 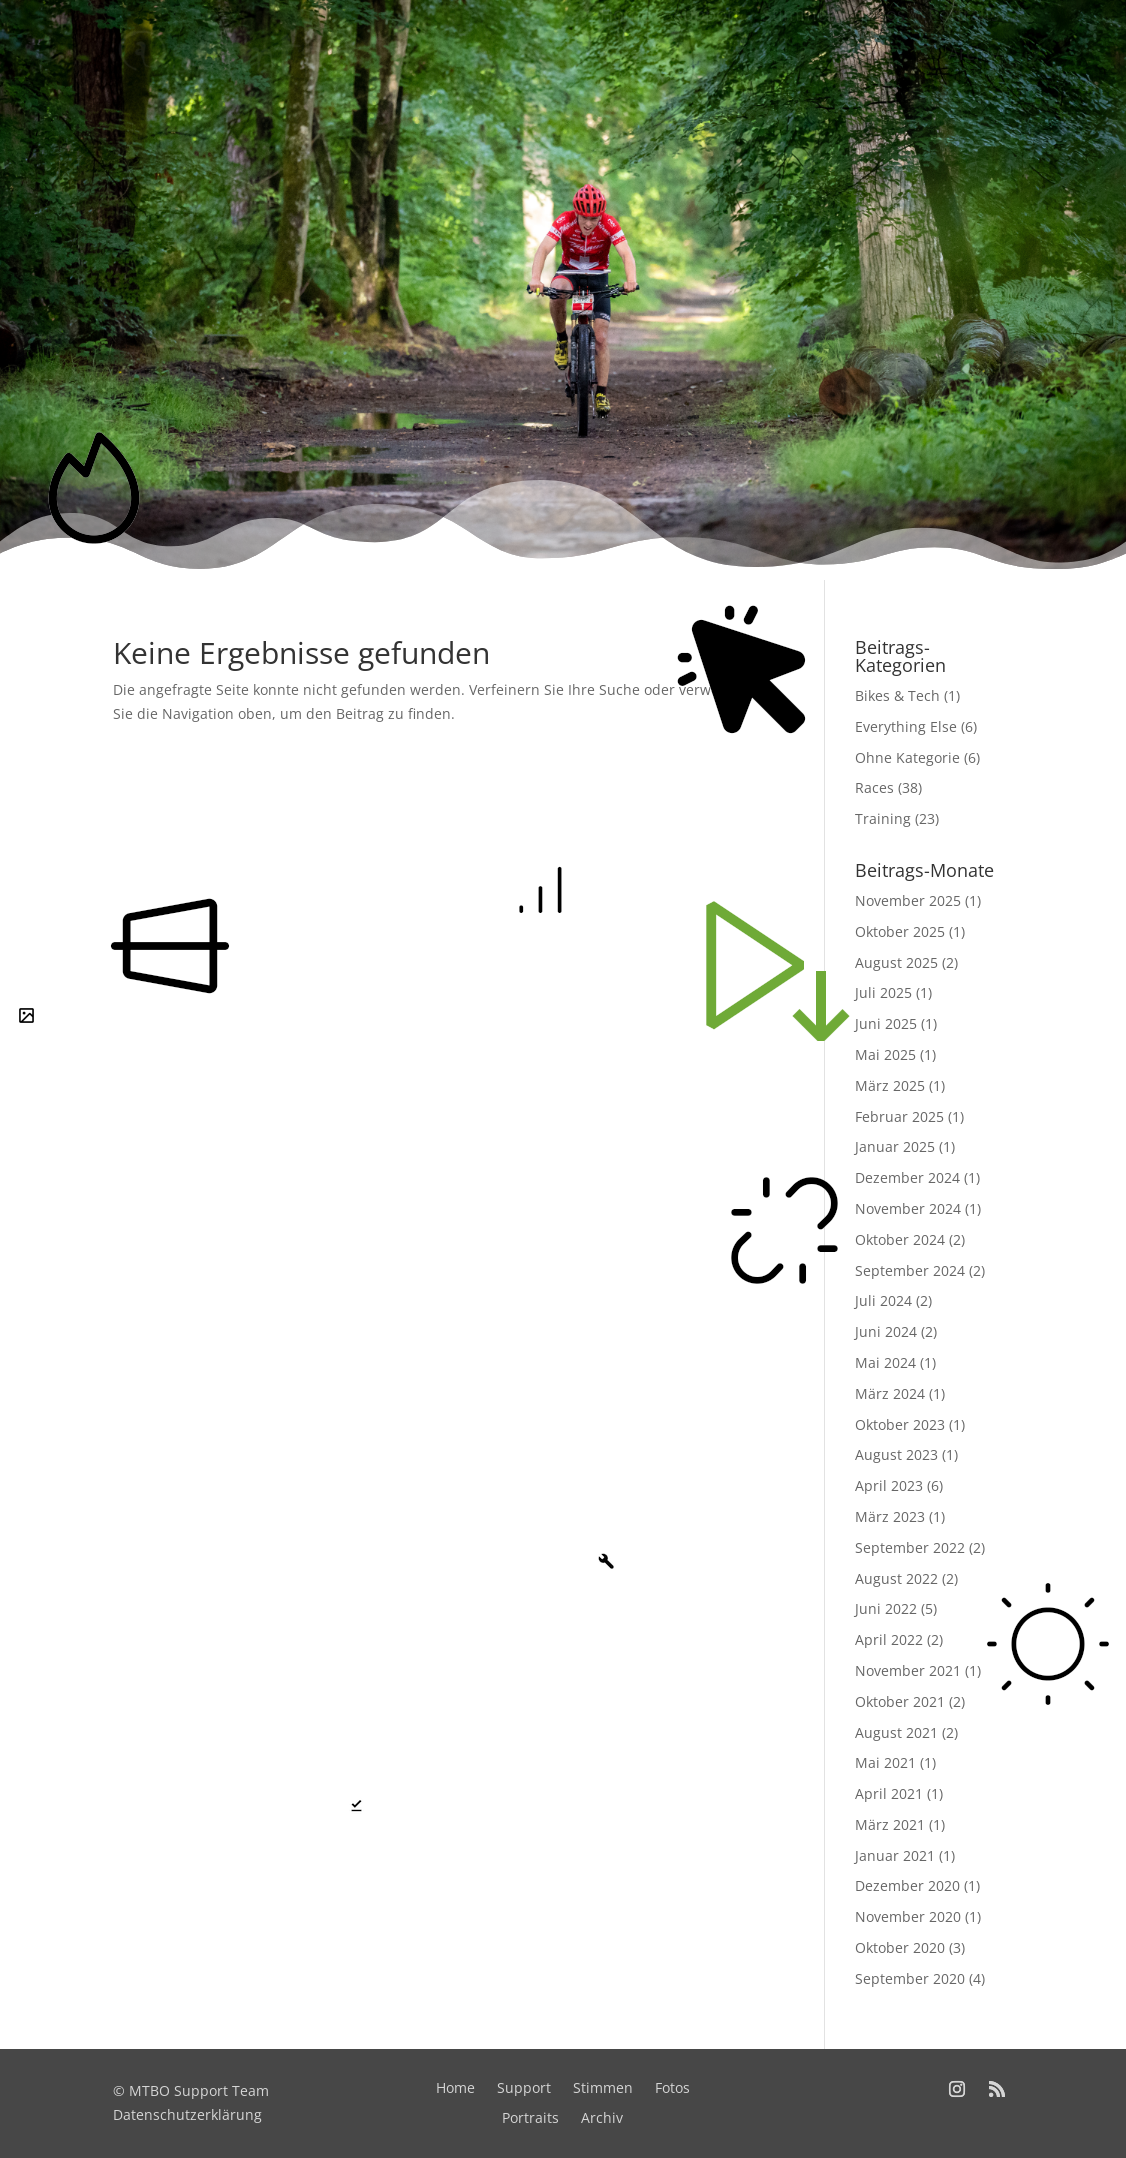 What do you see at coordinates (170, 946) in the screenshot?
I see `adjust perspective or viewing angle` at bounding box center [170, 946].